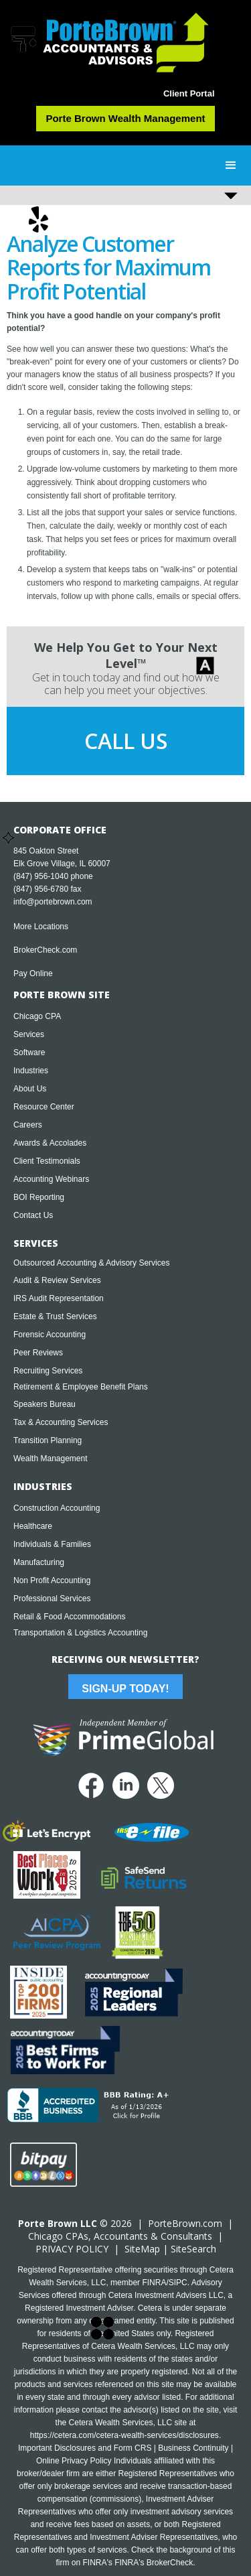 The width and height of the screenshot is (251, 2576). I want to click on add a new item, so click(11, 1833).